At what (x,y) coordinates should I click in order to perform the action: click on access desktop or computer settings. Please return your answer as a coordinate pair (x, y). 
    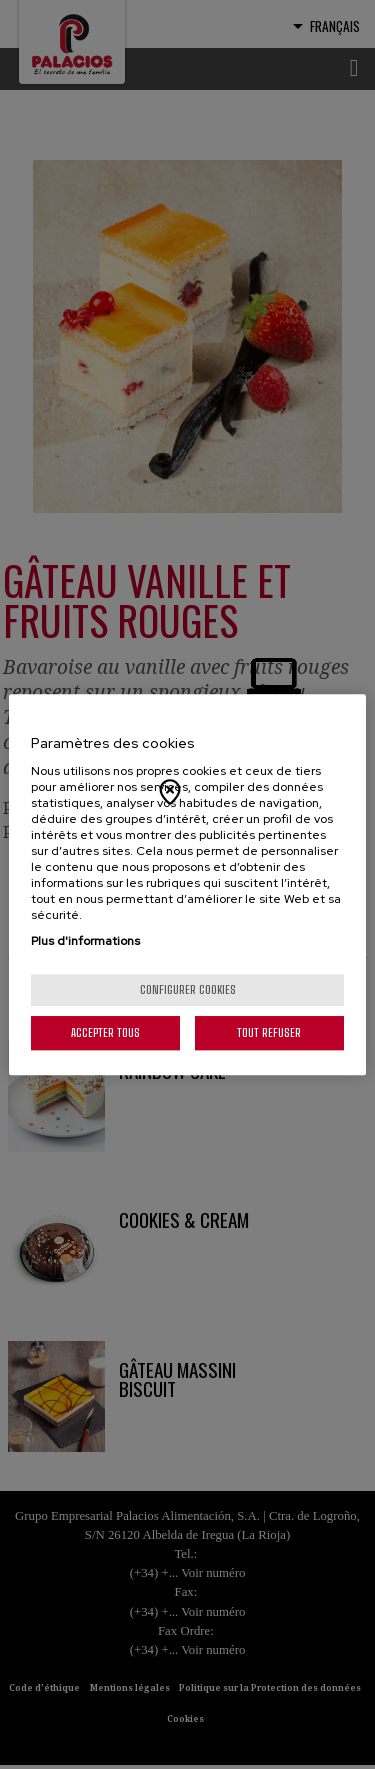
    Looking at the image, I should click on (274, 676).